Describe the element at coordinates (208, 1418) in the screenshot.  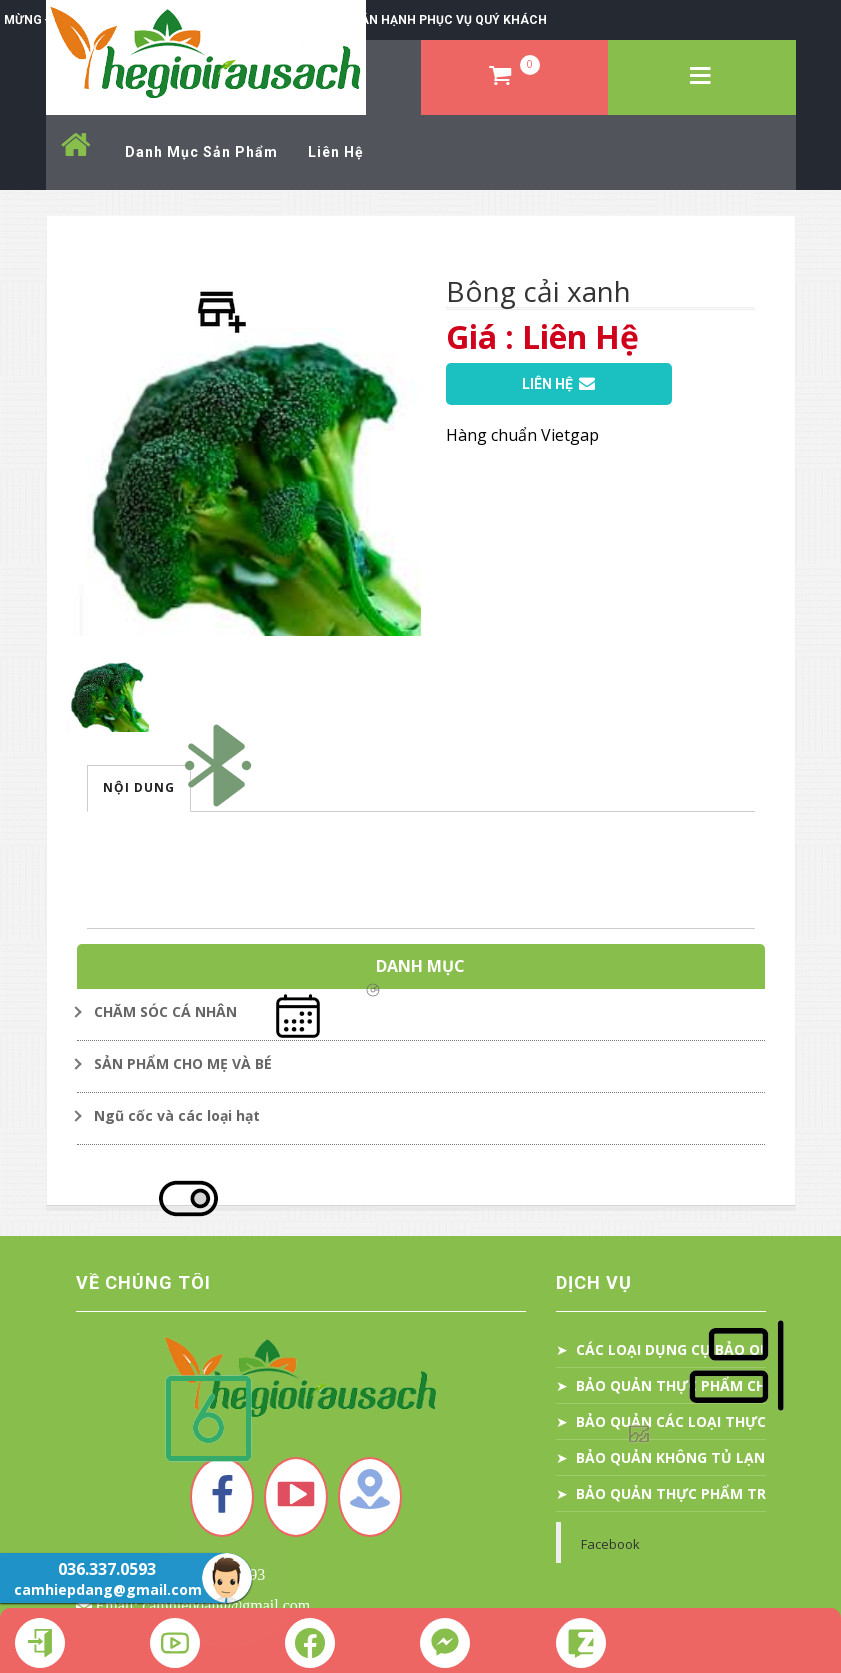
I see `select or input the number six` at that location.